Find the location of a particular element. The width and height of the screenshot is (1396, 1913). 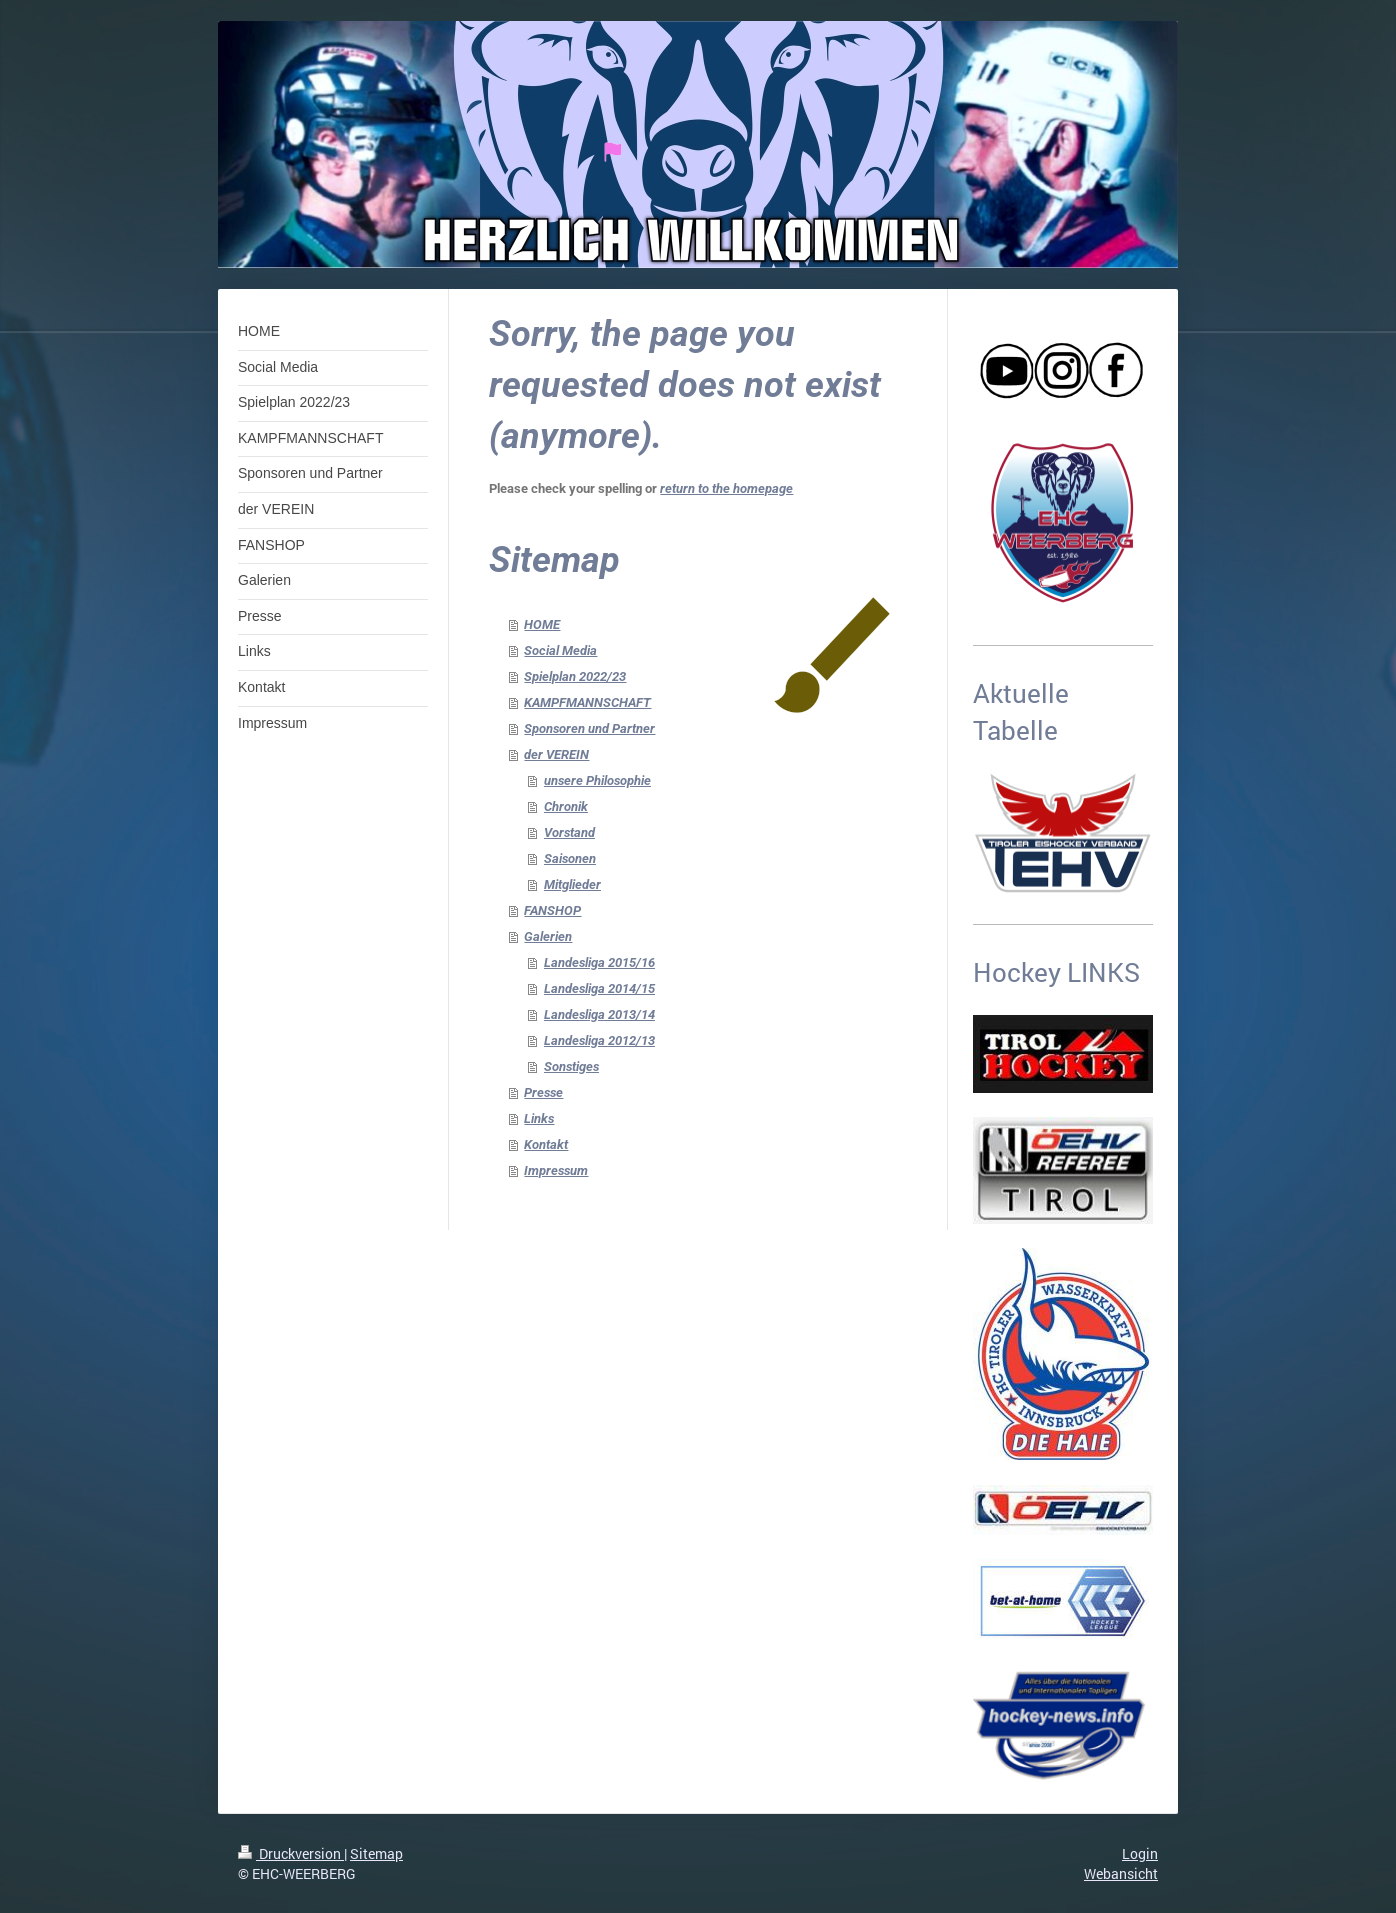

flag or report content is located at coordinates (613, 152).